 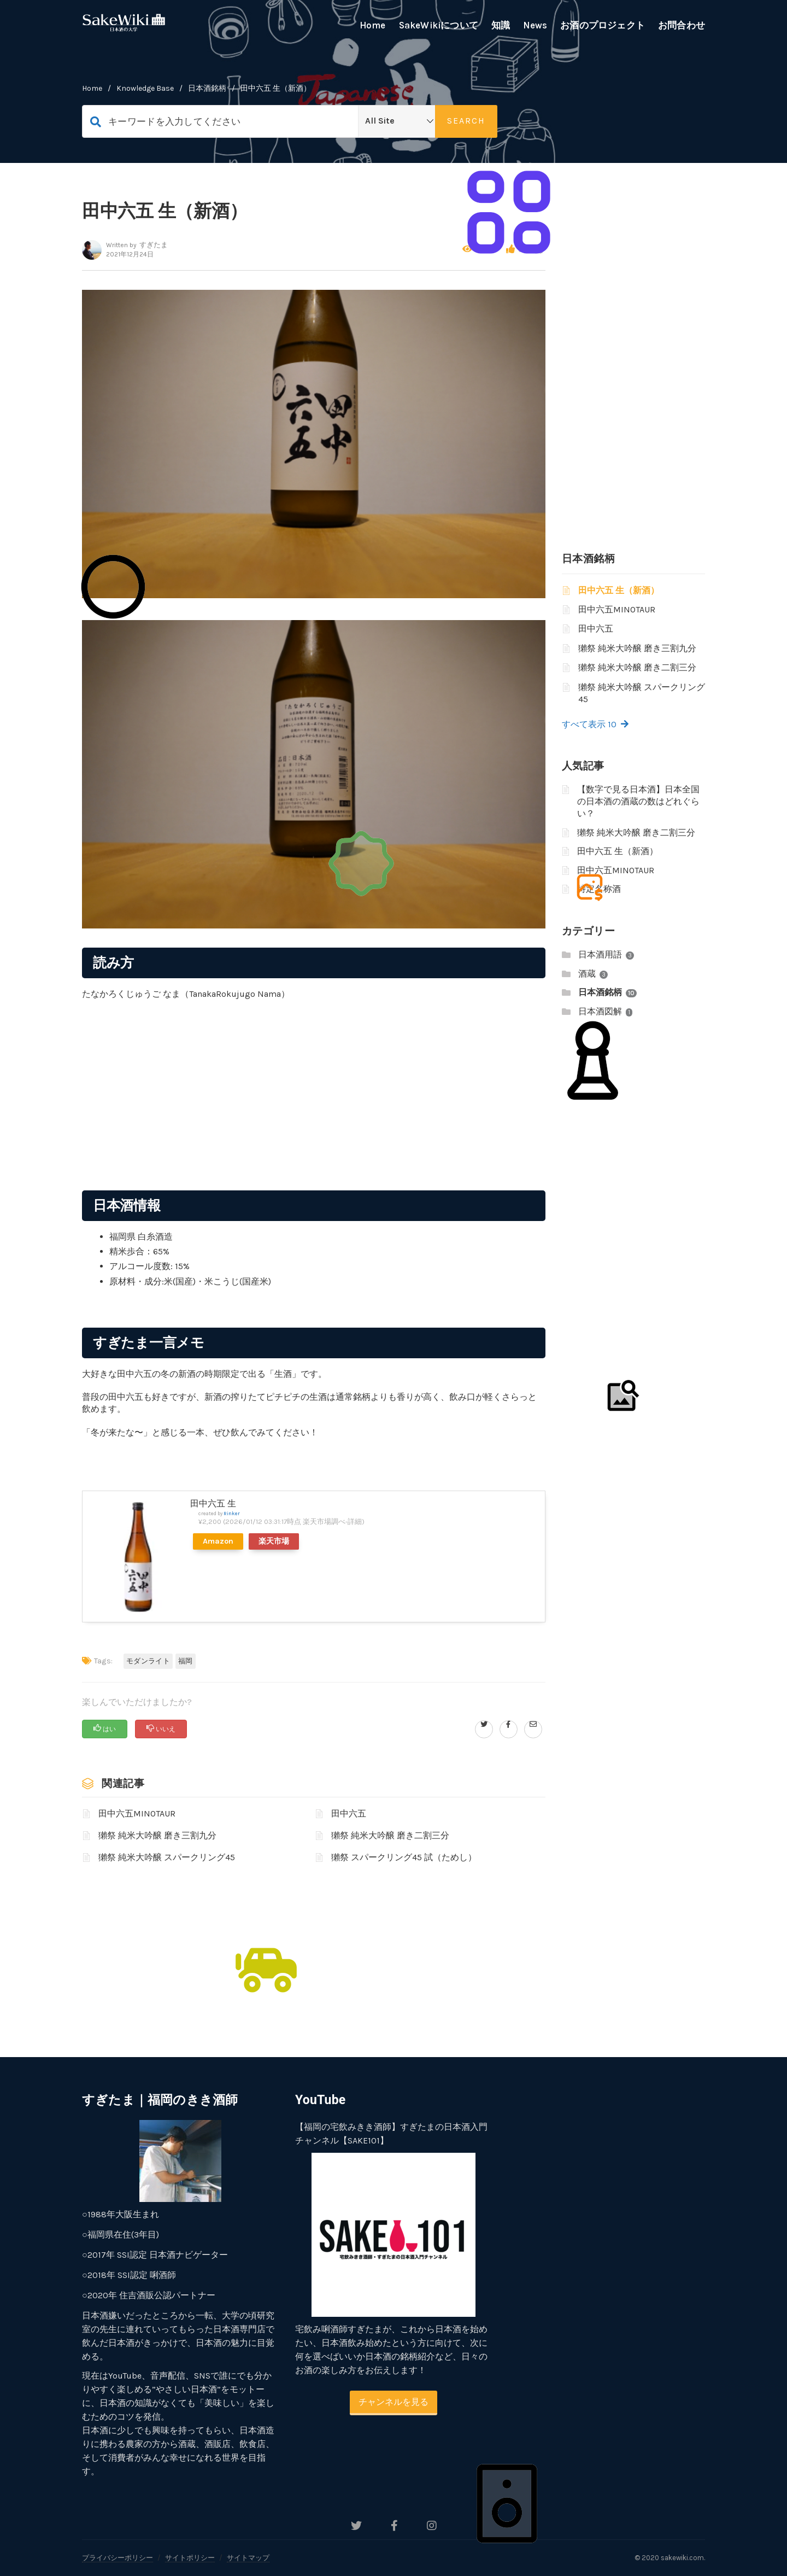 What do you see at coordinates (266, 1970) in the screenshot?
I see `select SUV as vehicle type` at bounding box center [266, 1970].